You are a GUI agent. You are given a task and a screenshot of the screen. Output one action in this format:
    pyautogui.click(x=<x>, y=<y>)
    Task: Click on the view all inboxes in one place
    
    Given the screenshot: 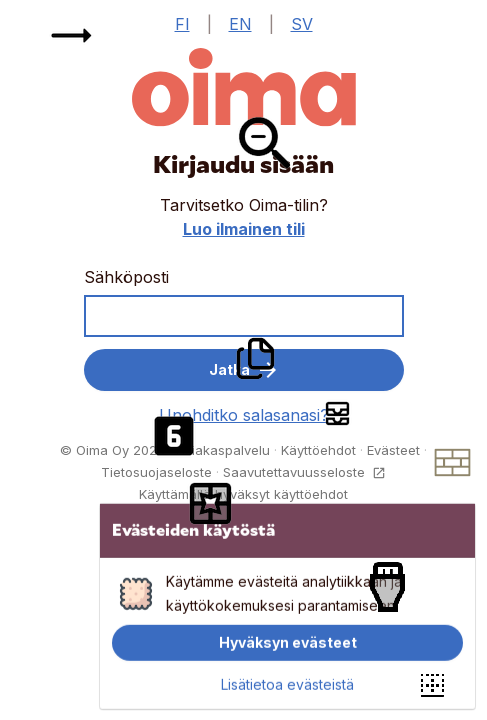 What is the action you would take?
    pyautogui.click(x=337, y=413)
    